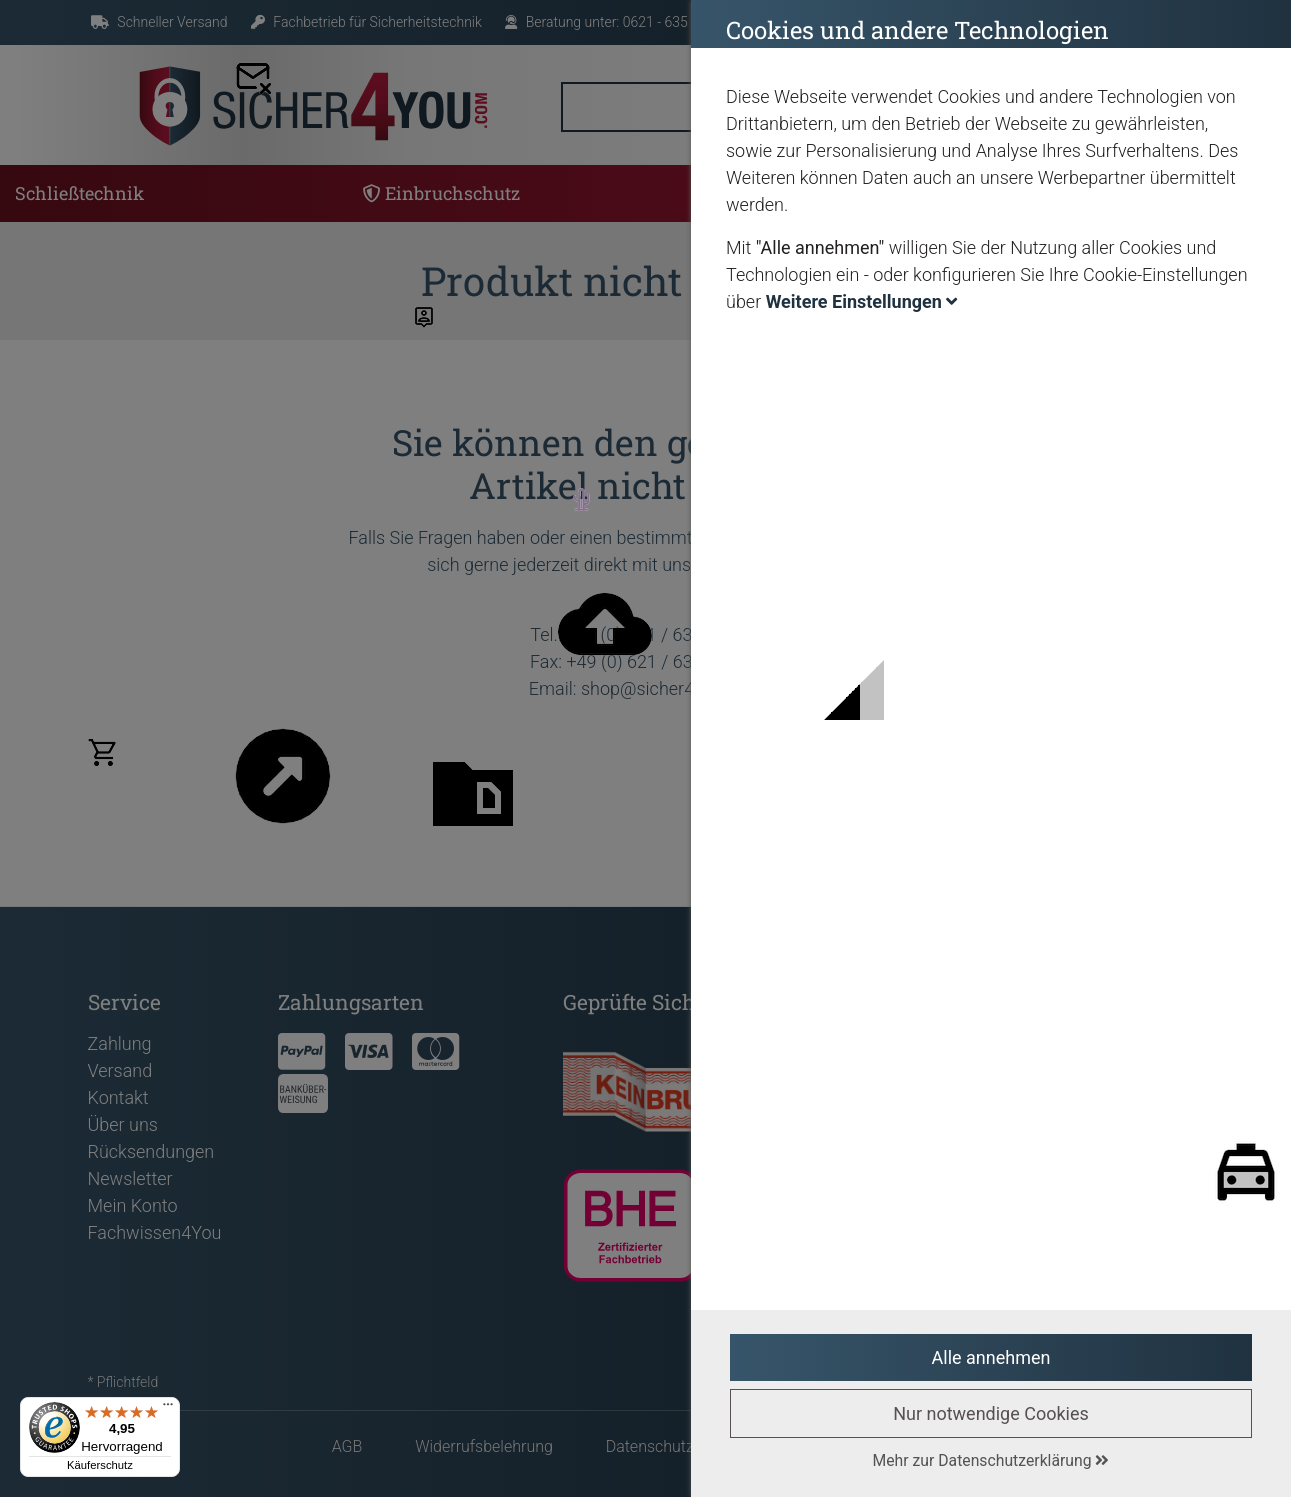 The image size is (1291, 1497). What do you see at coordinates (103, 752) in the screenshot?
I see `view nearby grocery stores` at bounding box center [103, 752].